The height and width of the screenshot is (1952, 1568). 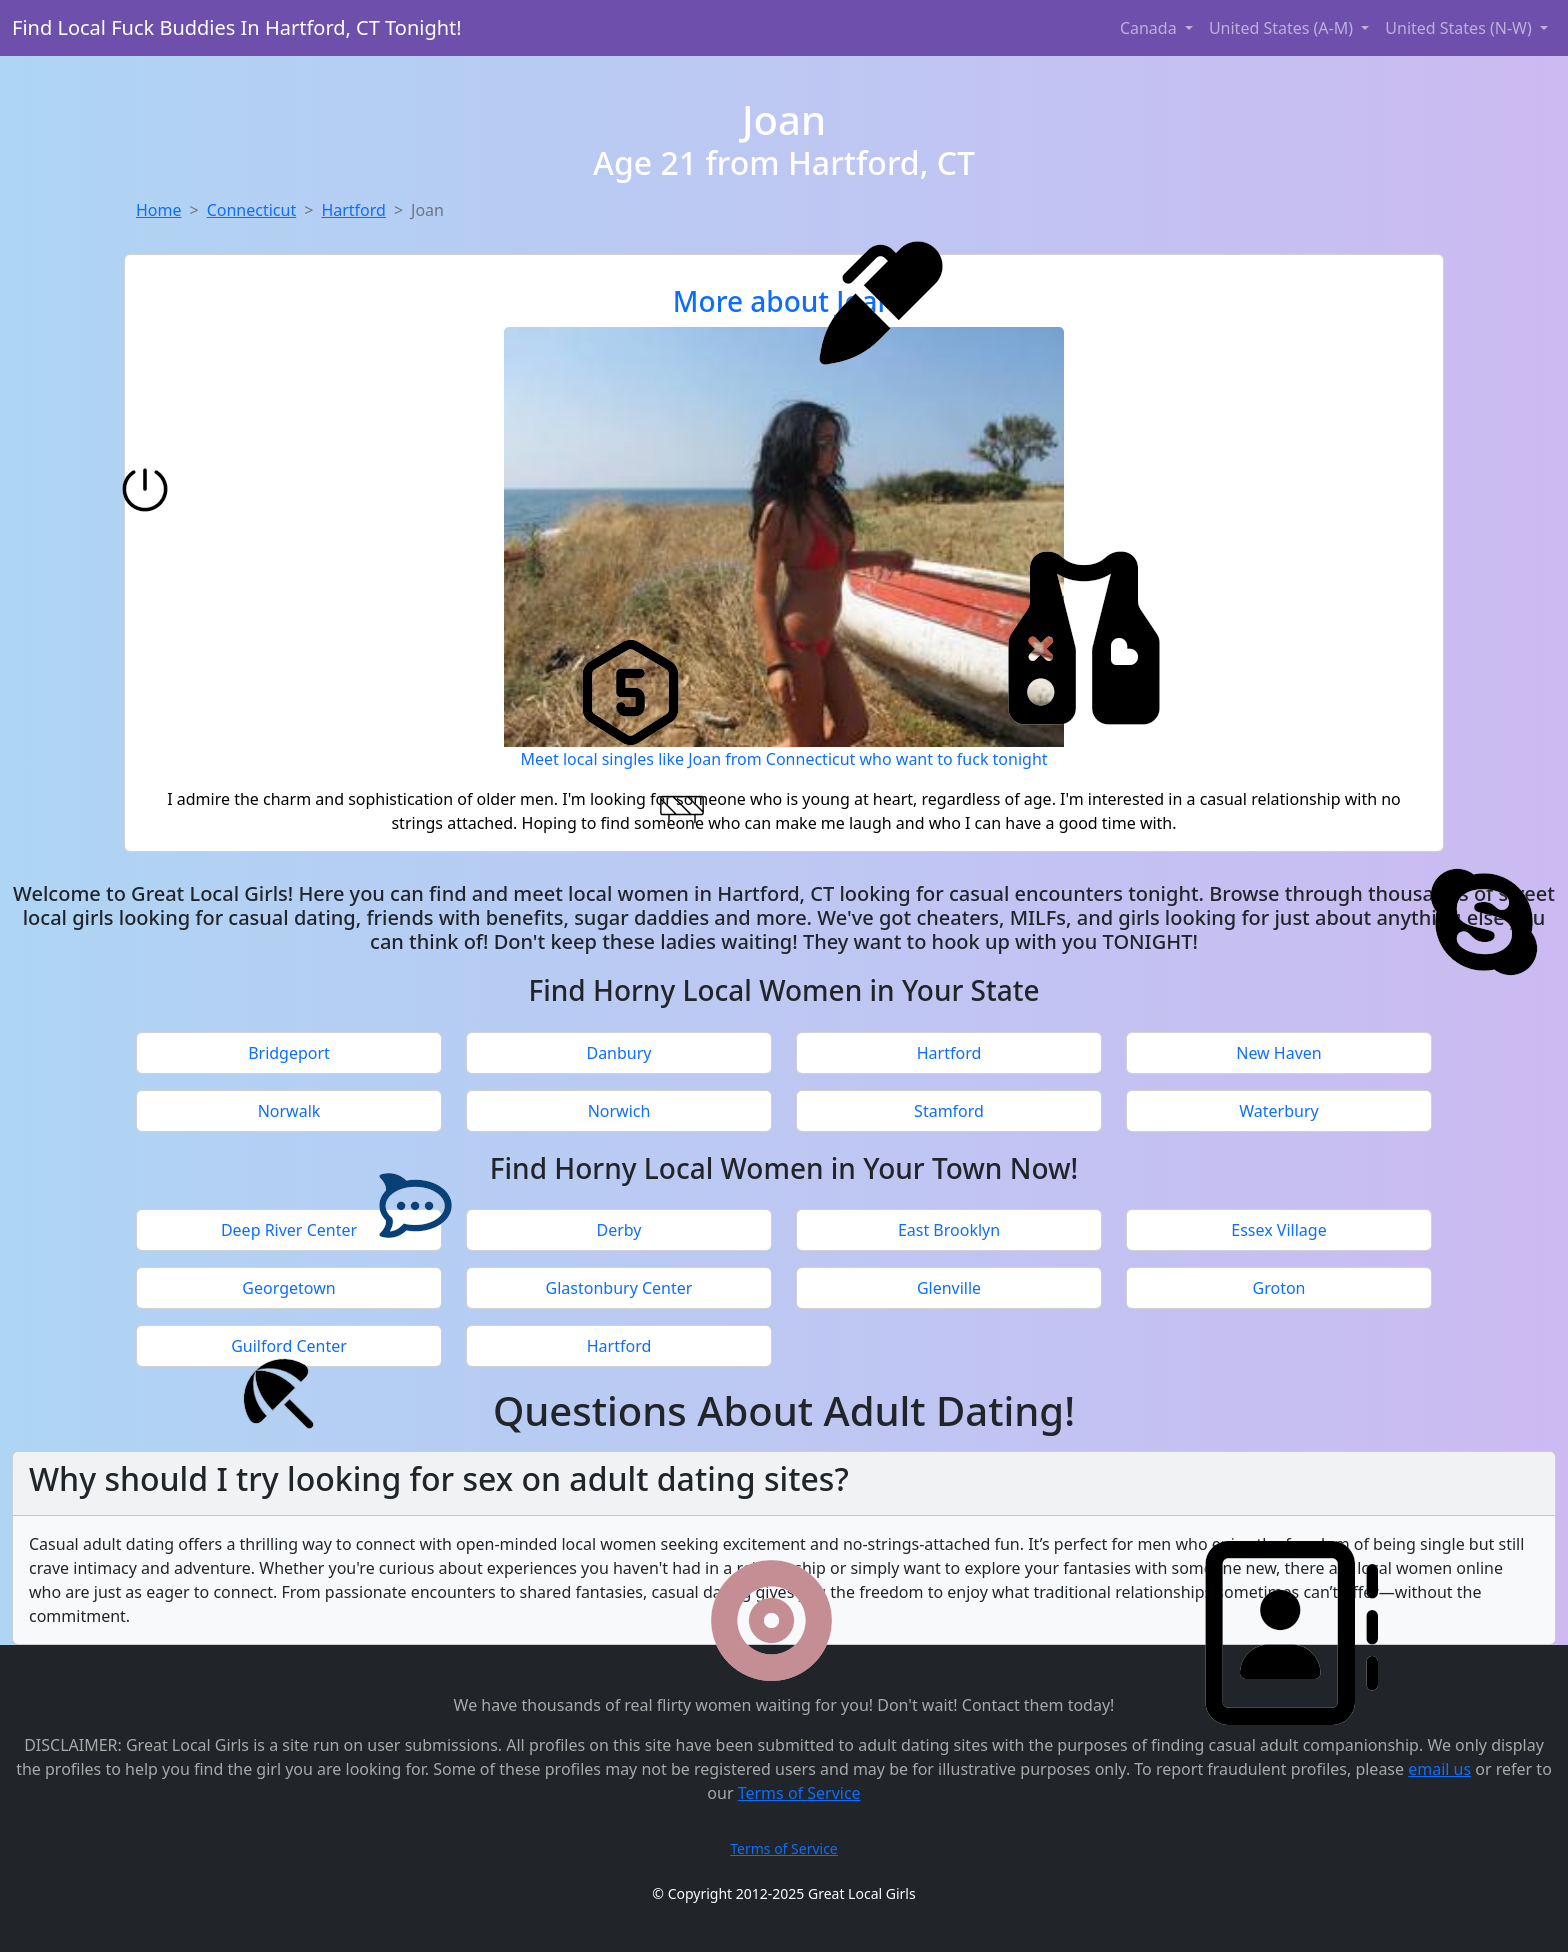 What do you see at coordinates (1084, 638) in the screenshot?
I see `safety vest or protective gear settings` at bounding box center [1084, 638].